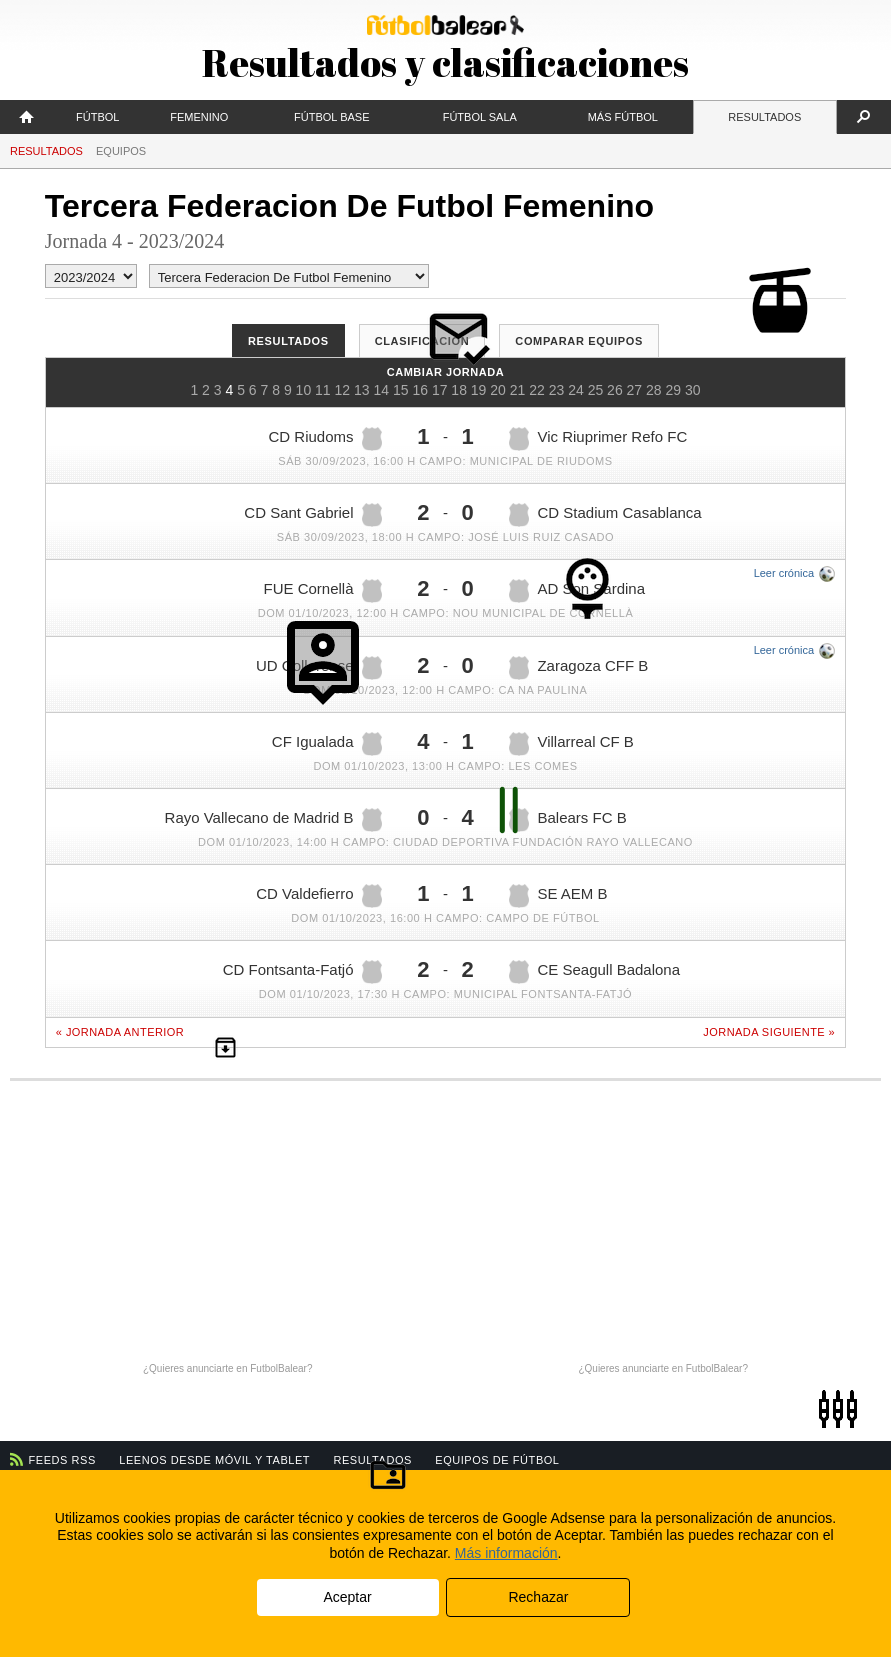 This screenshot has width=891, height=1657. What do you see at coordinates (780, 302) in the screenshot?
I see `access ski lift or cable car information` at bounding box center [780, 302].